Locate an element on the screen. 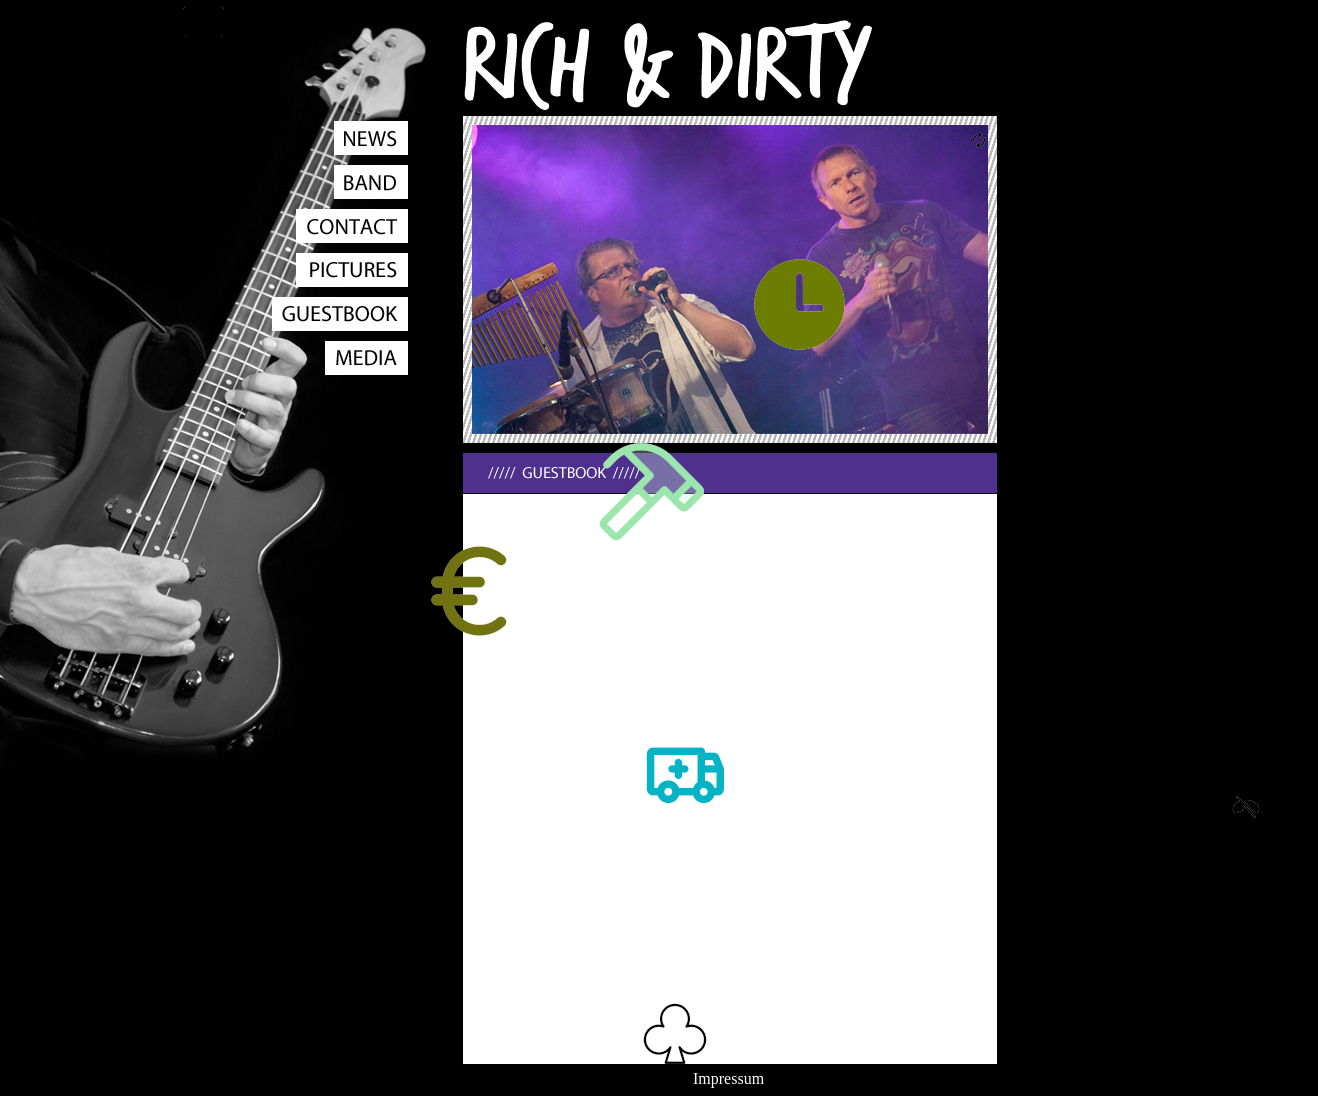 The height and width of the screenshot is (1096, 1318). club suit symbol for card games is located at coordinates (675, 1035).